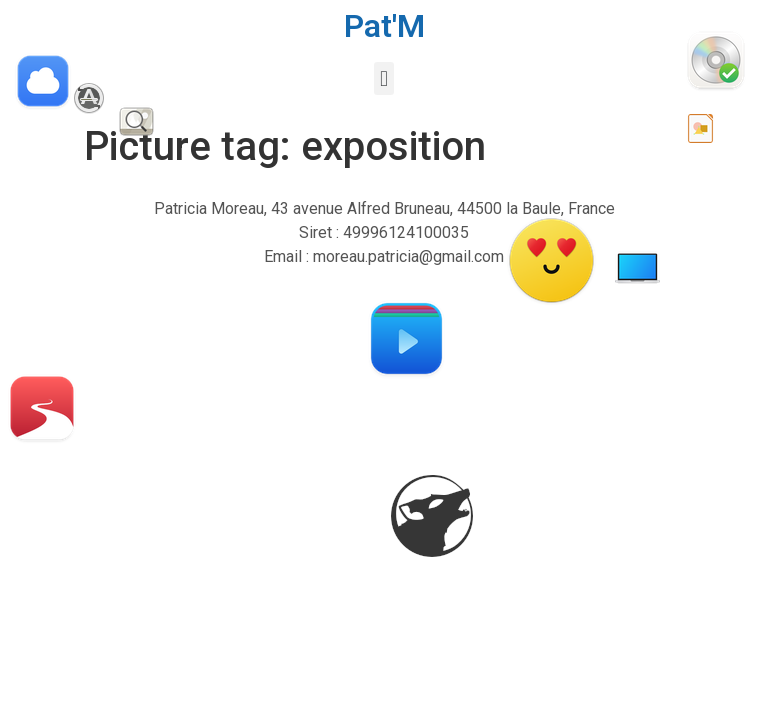  I want to click on laptop or portable computer device, so click(637, 267).